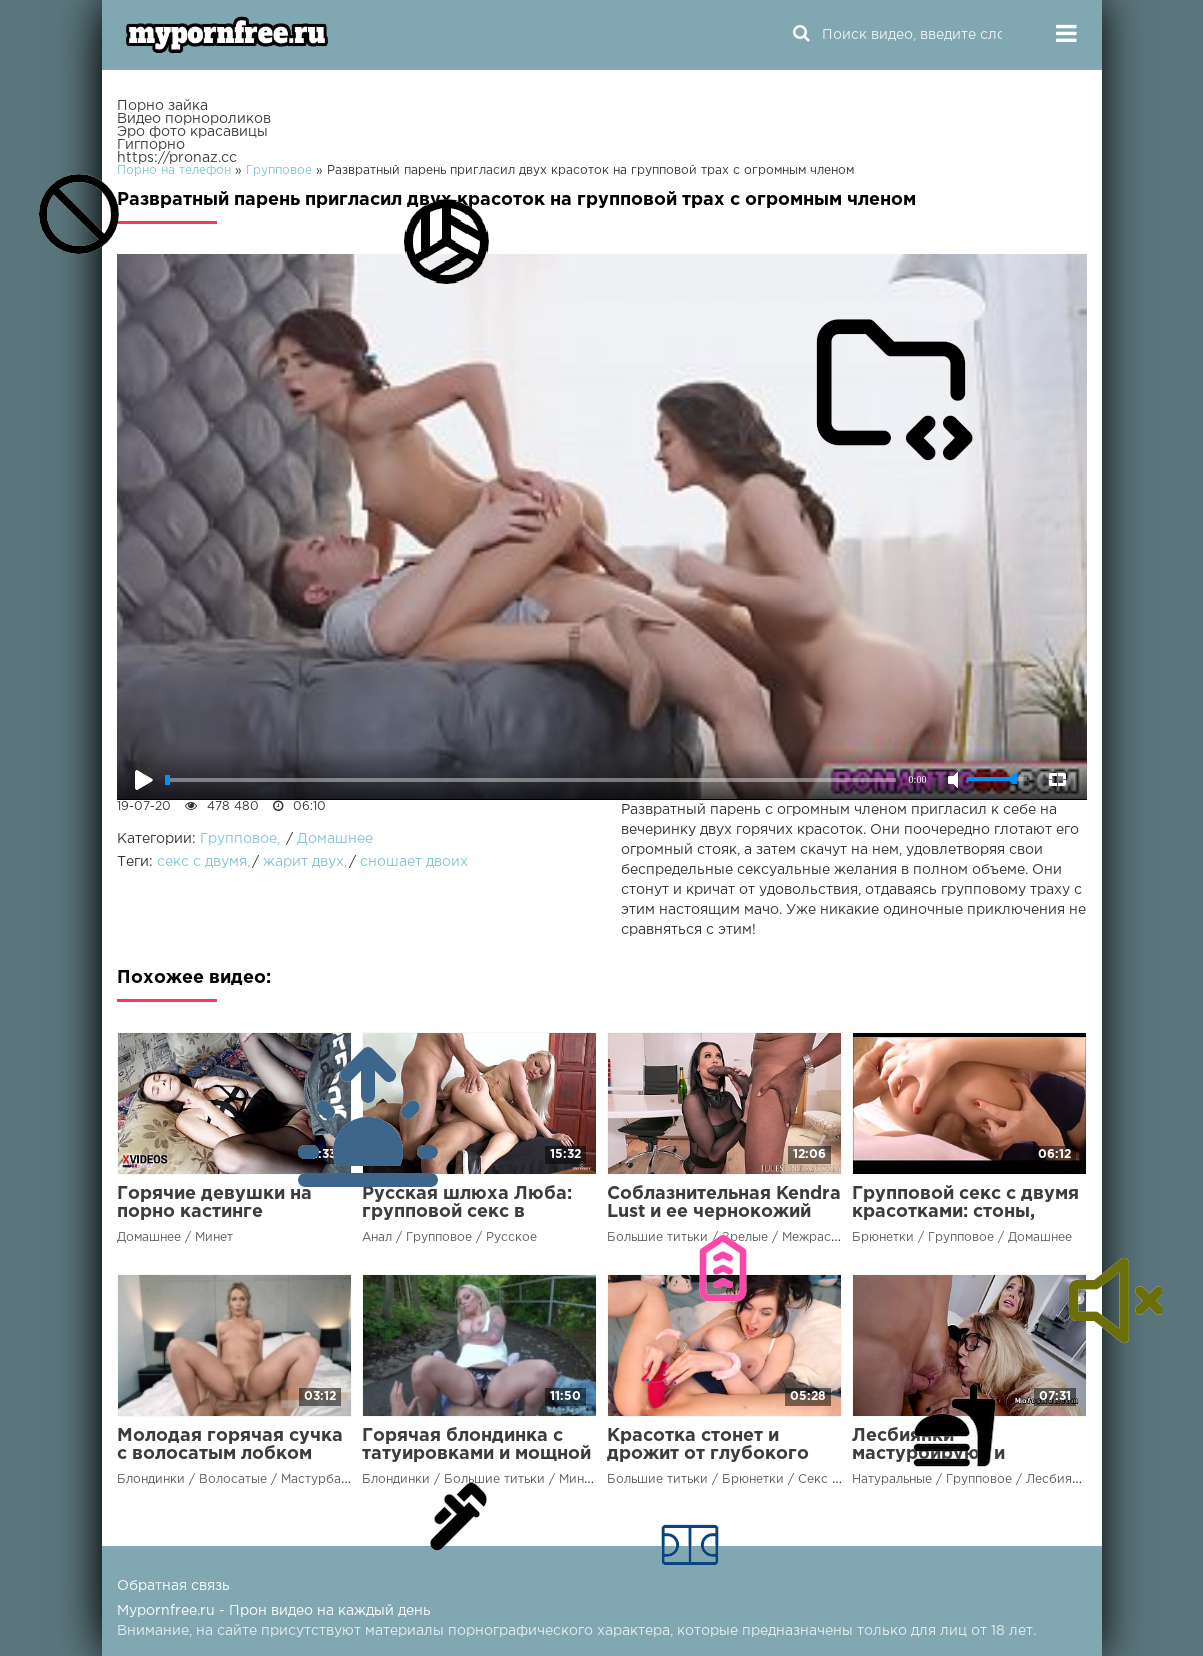 The width and height of the screenshot is (1203, 1656). What do you see at coordinates (458, 1516) in the screenshot?
I see `access plumbing services` at bounding box center [458, 1516].